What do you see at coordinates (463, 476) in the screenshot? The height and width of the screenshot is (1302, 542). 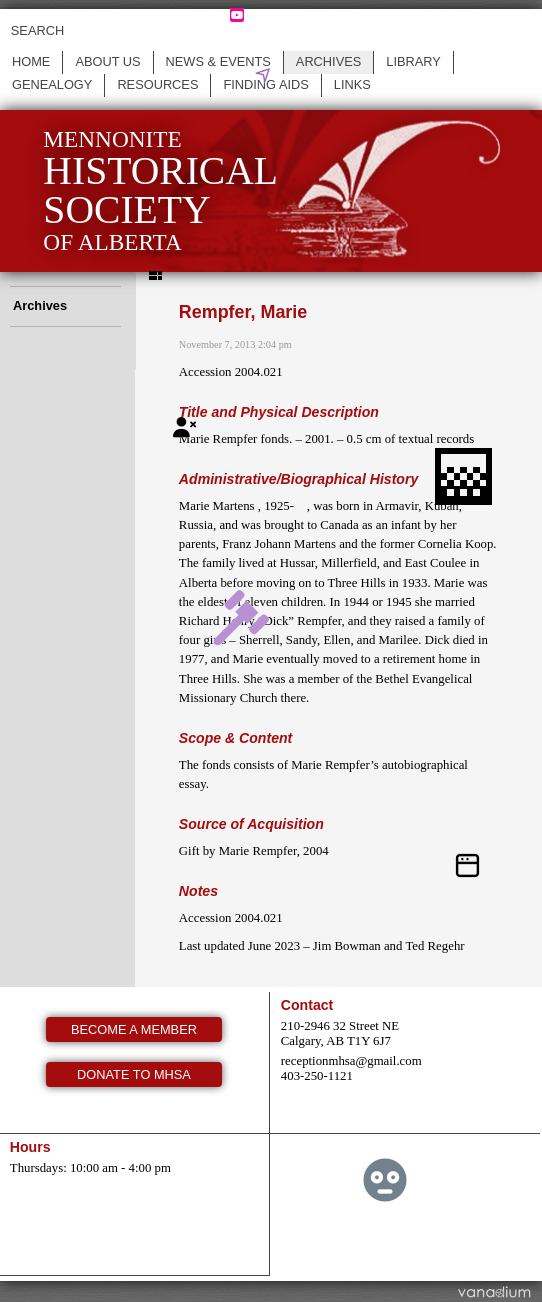 I see `apply a gradient effect to an image` at bounding box center [463, 476].